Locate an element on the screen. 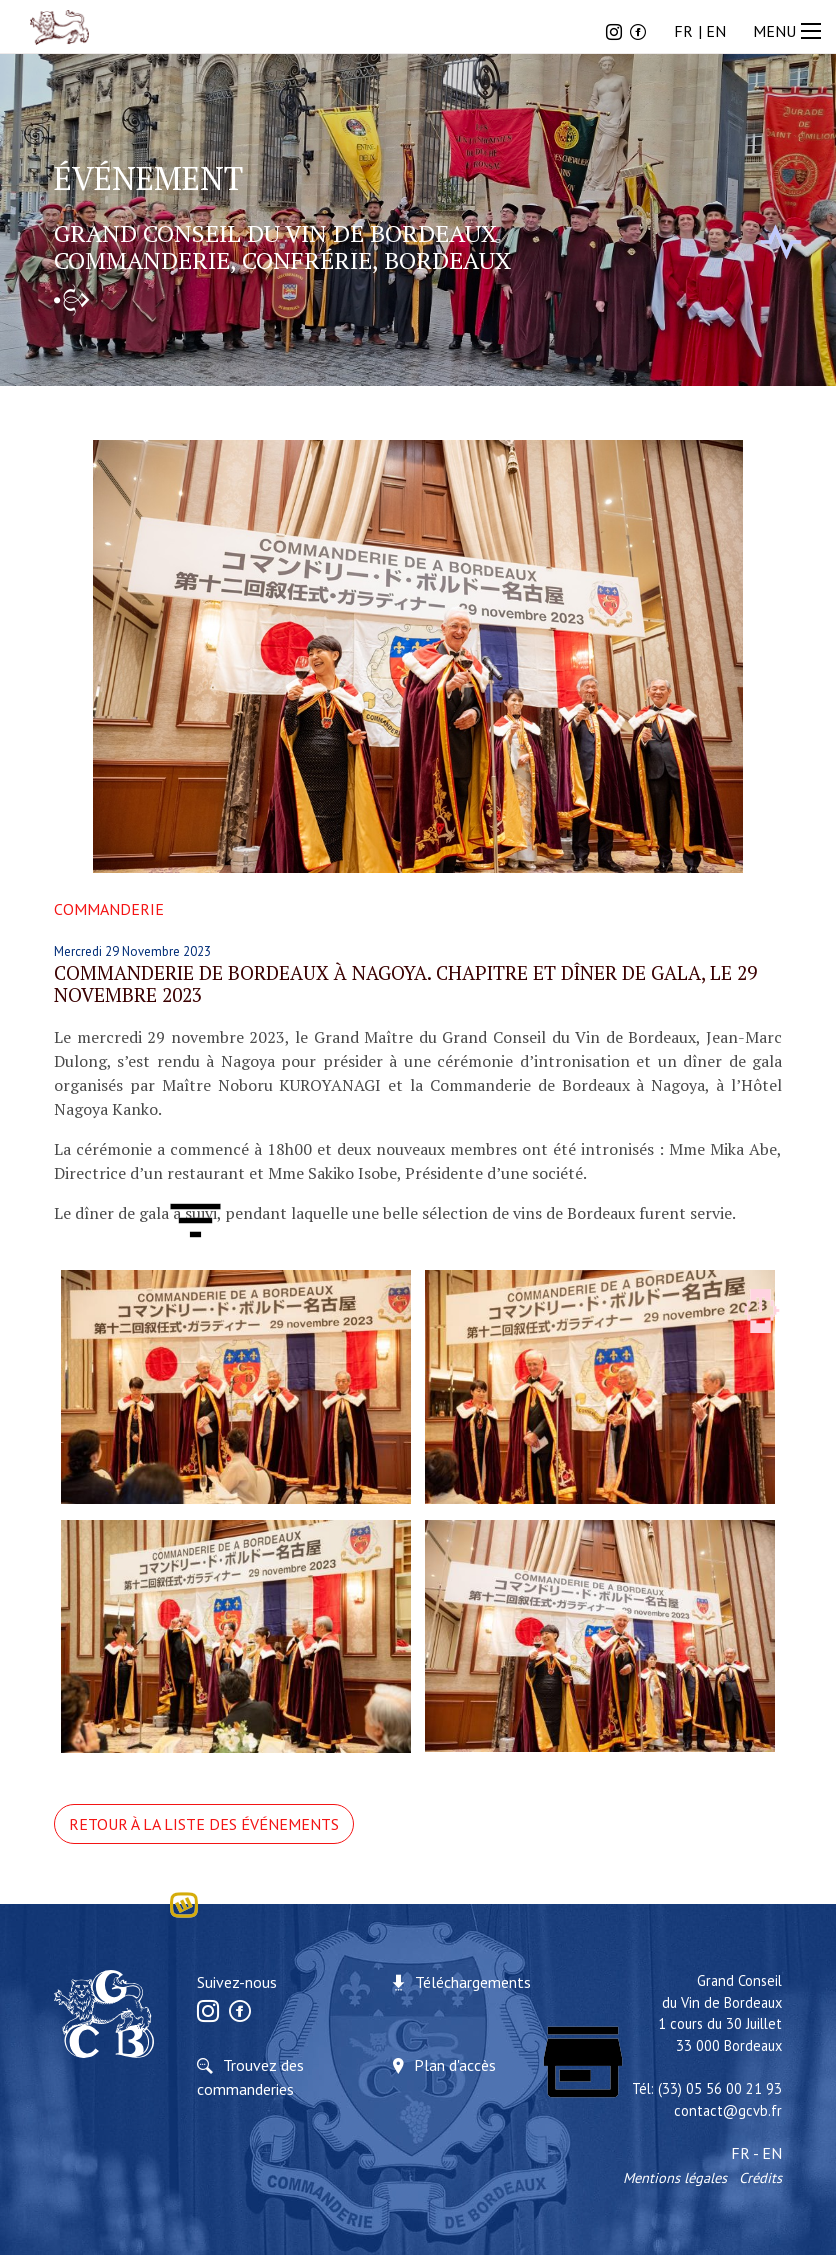 Image resolution: width=836 pixels, height=2255 pixels. visit Hackernoon website or blog is located at coordinates (762, 1311).